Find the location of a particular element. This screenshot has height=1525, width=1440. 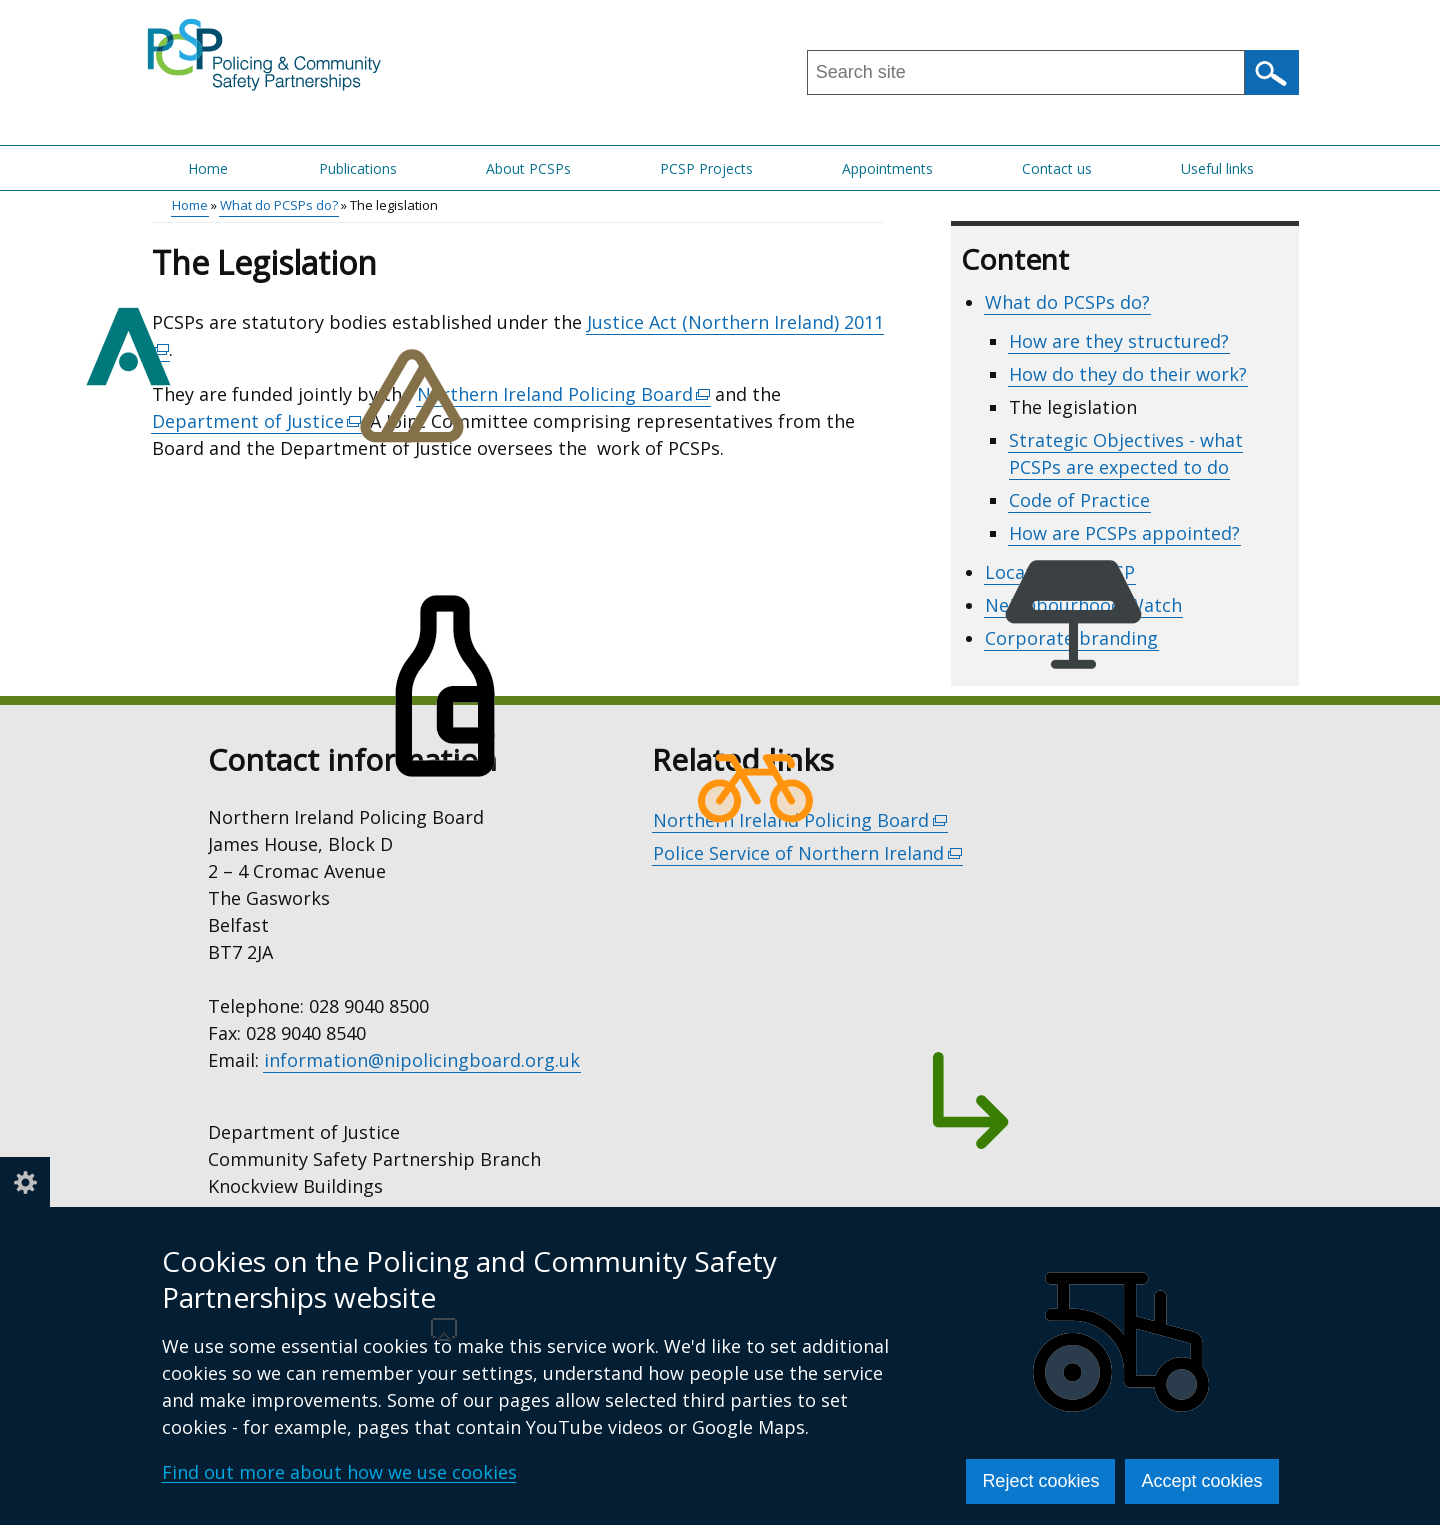

access bike-sharing or cycling services is located at coordinates (755, 786).